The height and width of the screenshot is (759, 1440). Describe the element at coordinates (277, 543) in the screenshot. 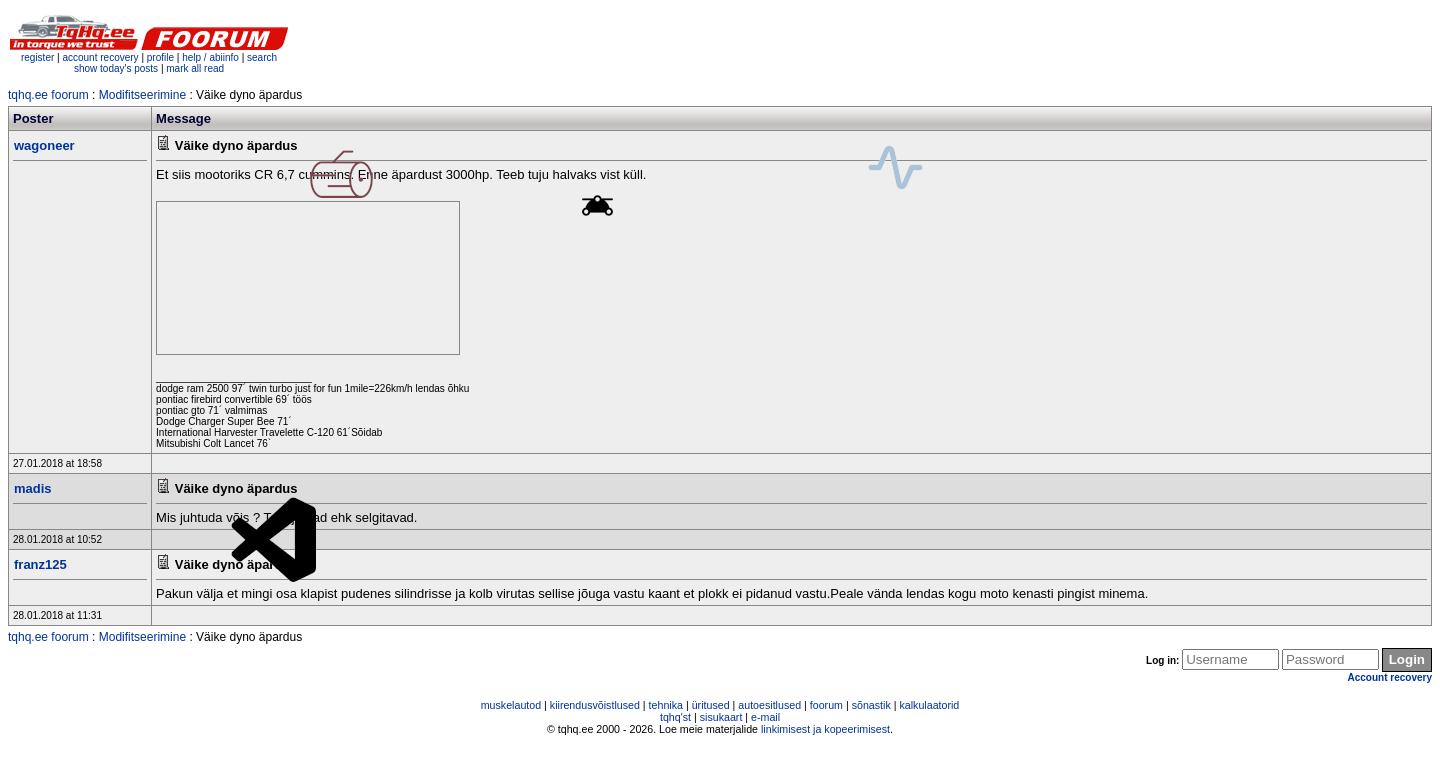

I see `open Visual Studio Code` at that location.